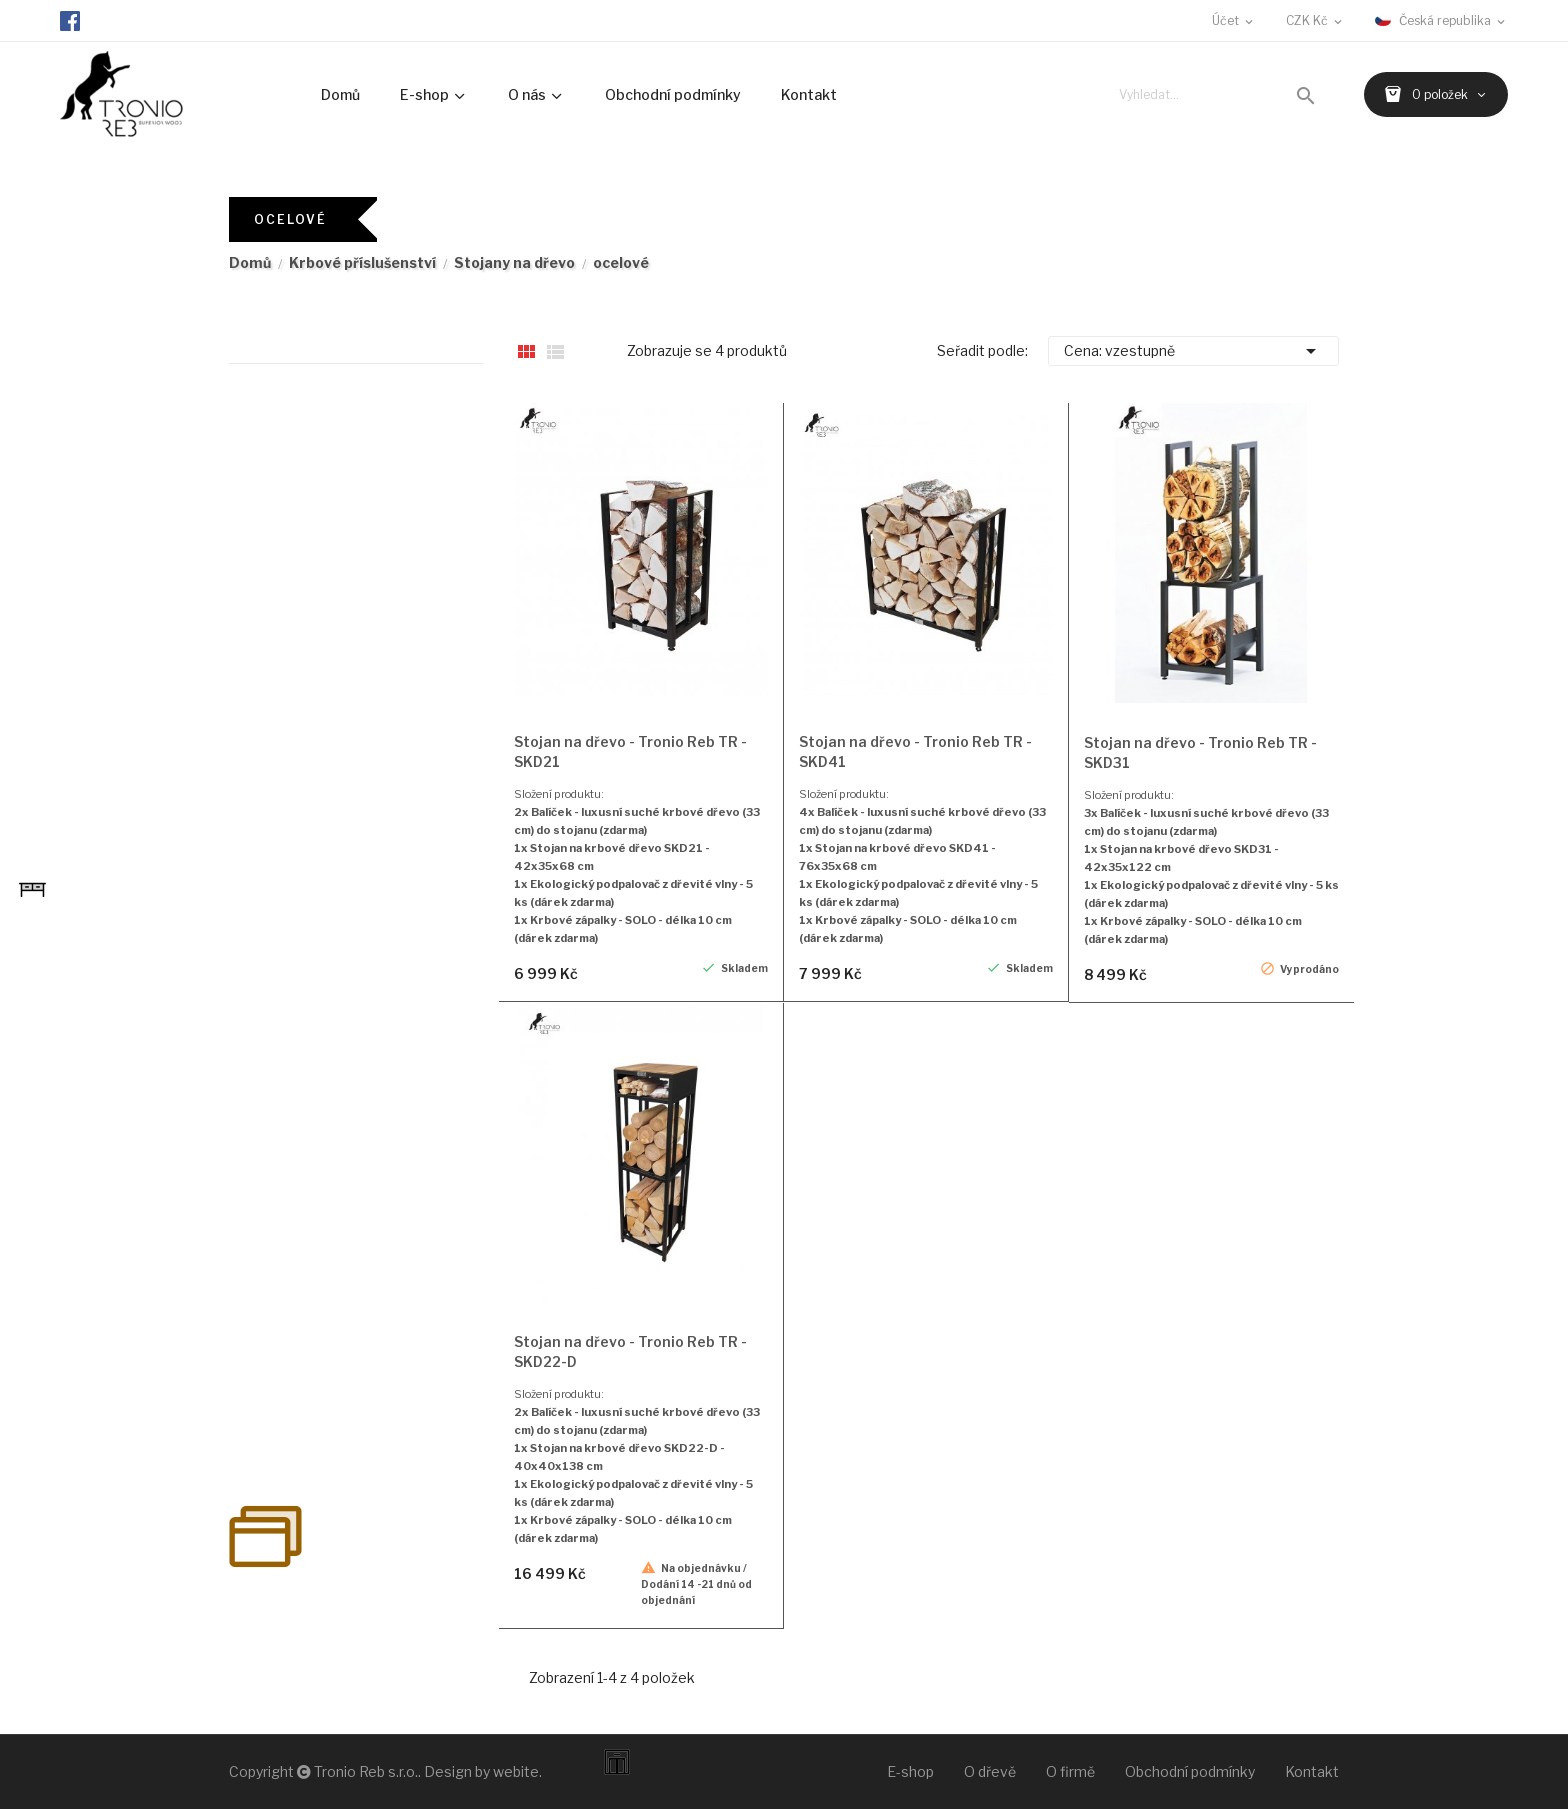  Describe the element at coordinates (617, 1762) in the screenshot. I see `indicates elevator access nearby` at that location.